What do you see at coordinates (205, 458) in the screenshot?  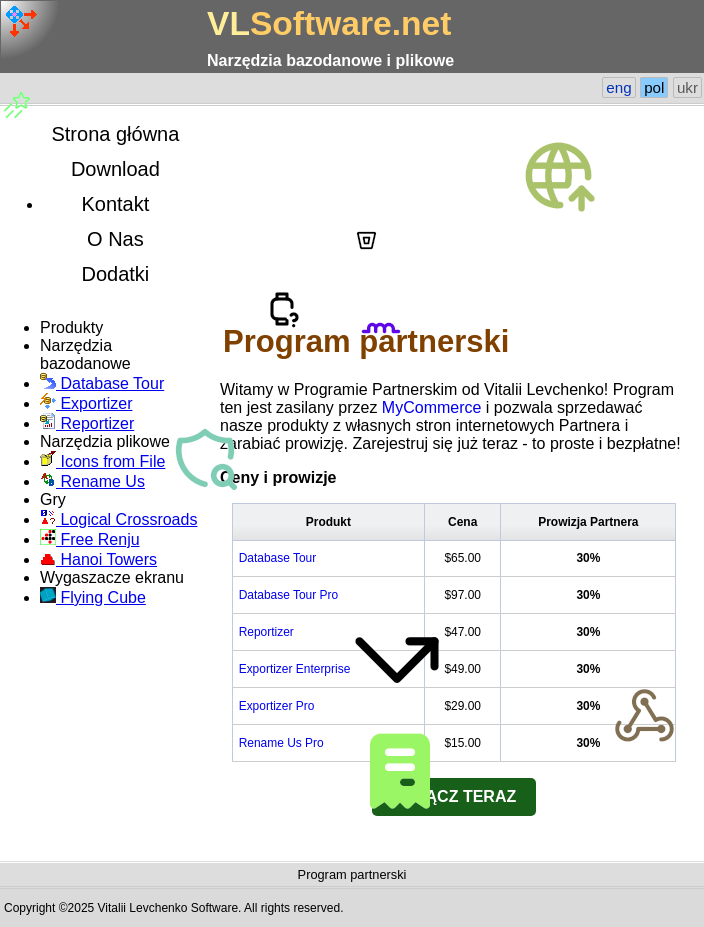 I see `search security settings` at bounding box center [205, 458].